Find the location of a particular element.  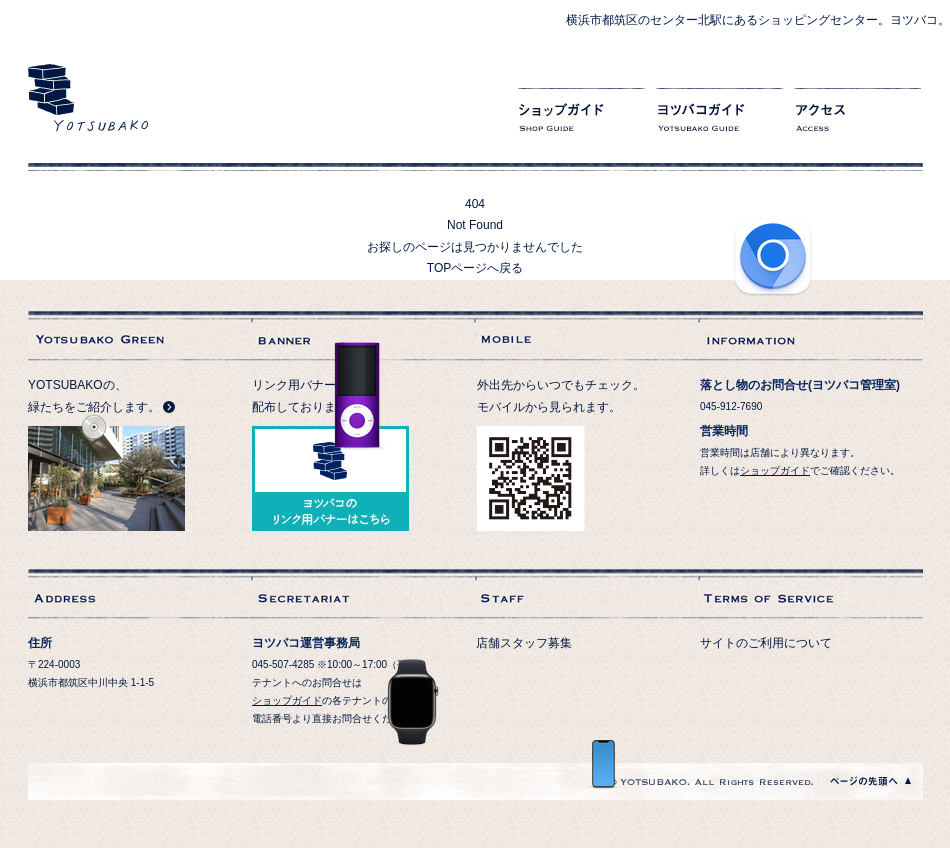

apple watch series 8 device icon is located at coordinates (412, 702).